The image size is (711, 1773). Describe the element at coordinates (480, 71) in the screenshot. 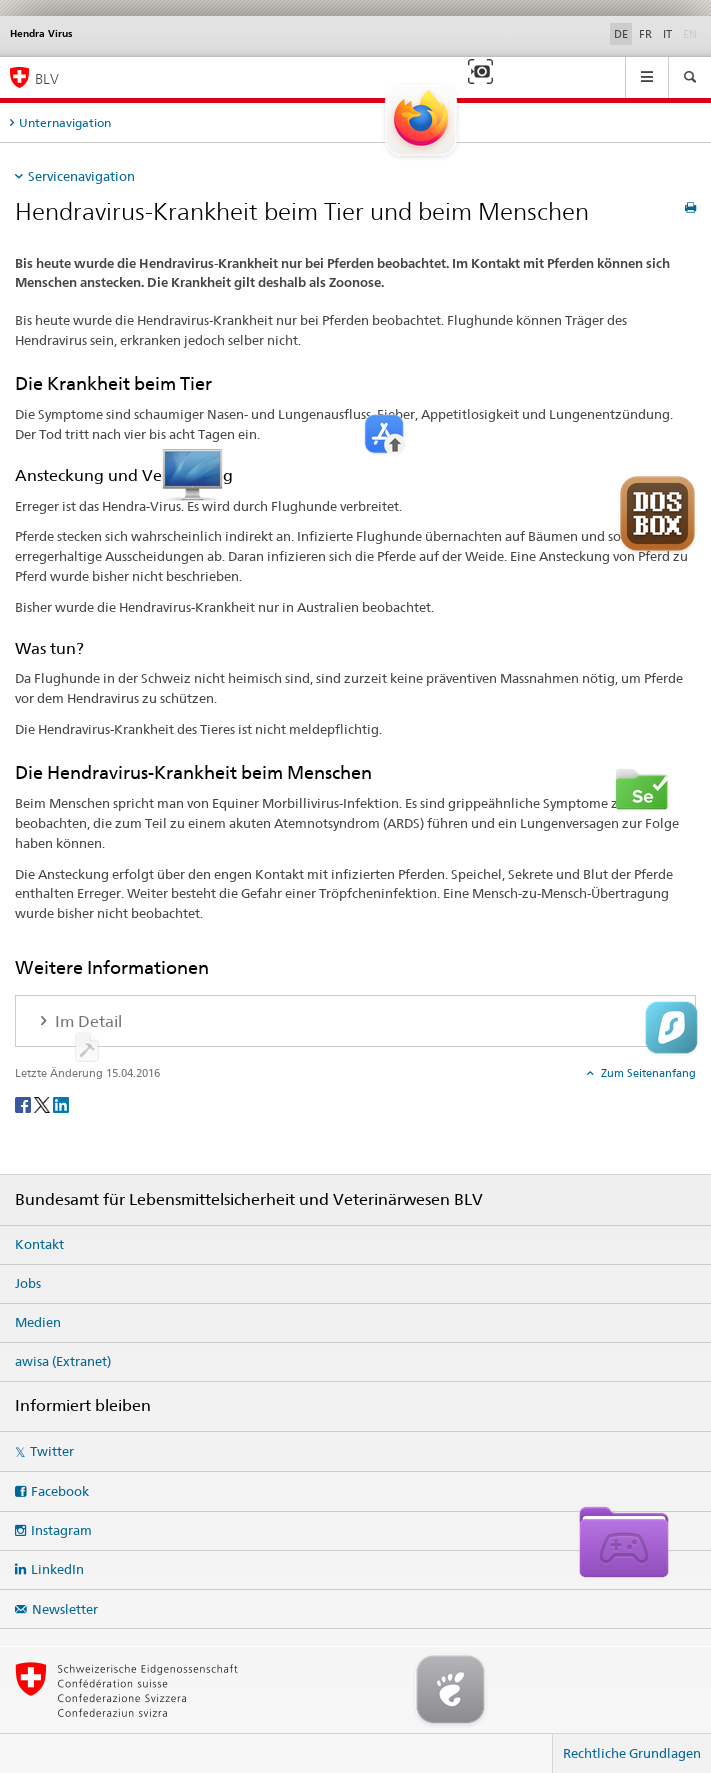

I see `start screen recording with Kooha` at that location.